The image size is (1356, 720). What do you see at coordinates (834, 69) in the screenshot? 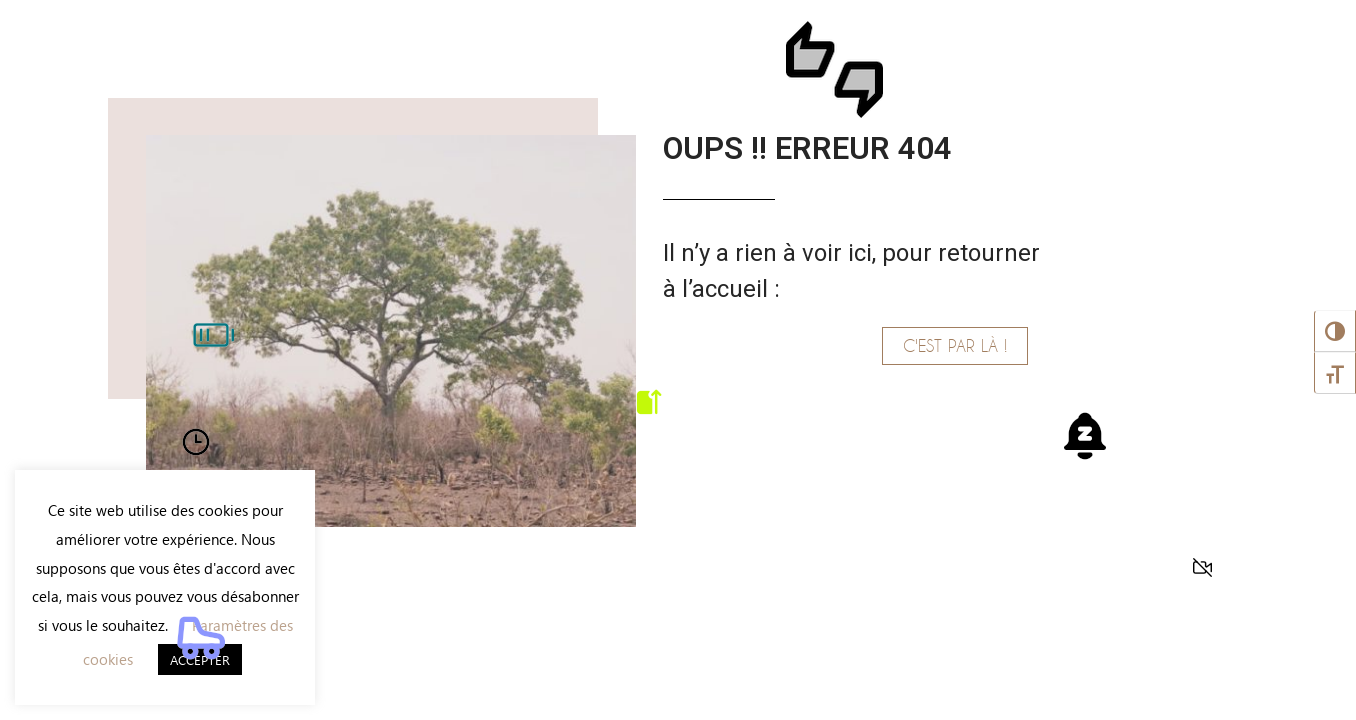
I see `rate or provide feedback` at bounding box center [834, 69].